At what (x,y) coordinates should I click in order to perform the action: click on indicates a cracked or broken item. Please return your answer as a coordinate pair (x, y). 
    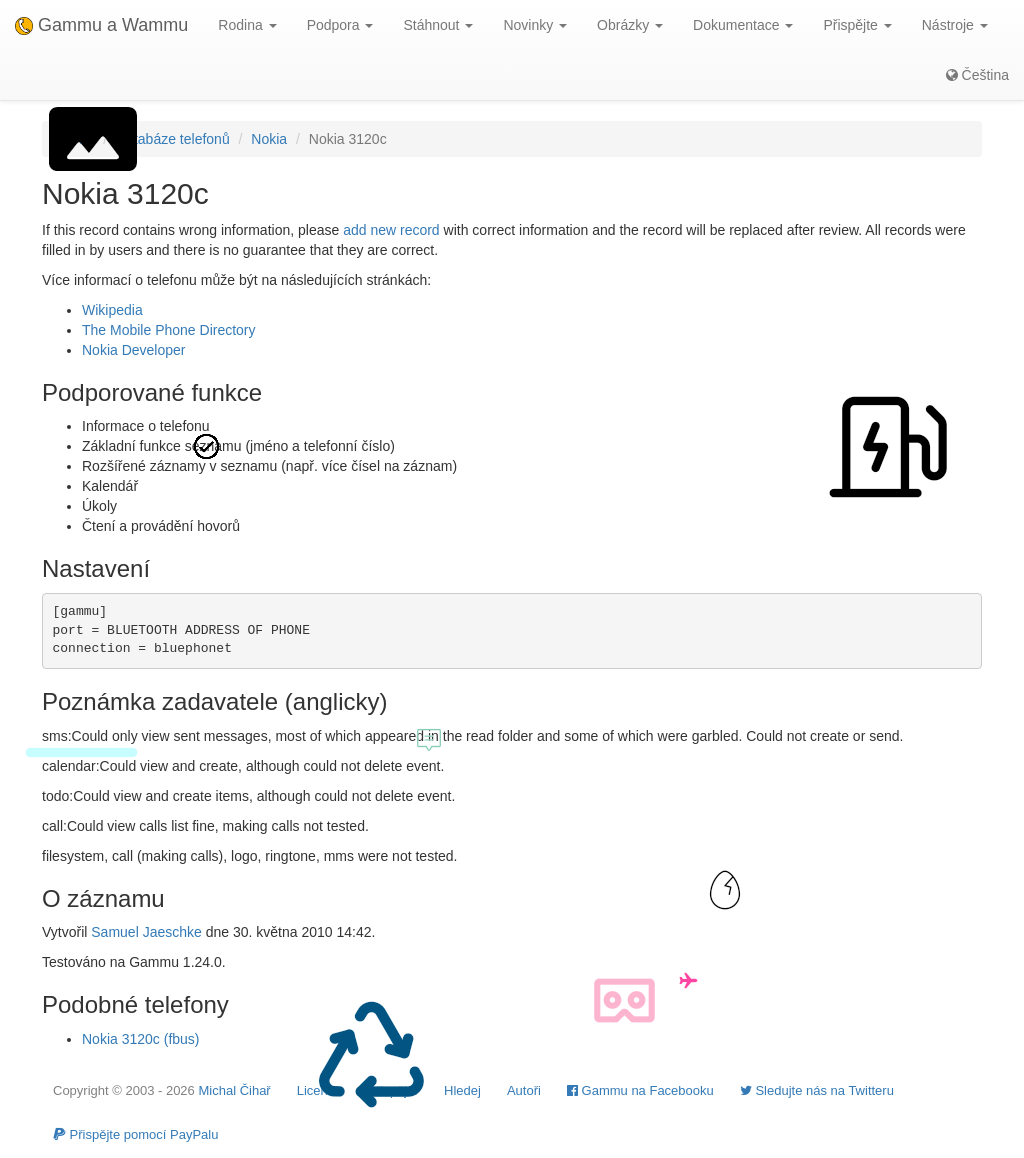
    Looking at the image, I should click on (725, 890).